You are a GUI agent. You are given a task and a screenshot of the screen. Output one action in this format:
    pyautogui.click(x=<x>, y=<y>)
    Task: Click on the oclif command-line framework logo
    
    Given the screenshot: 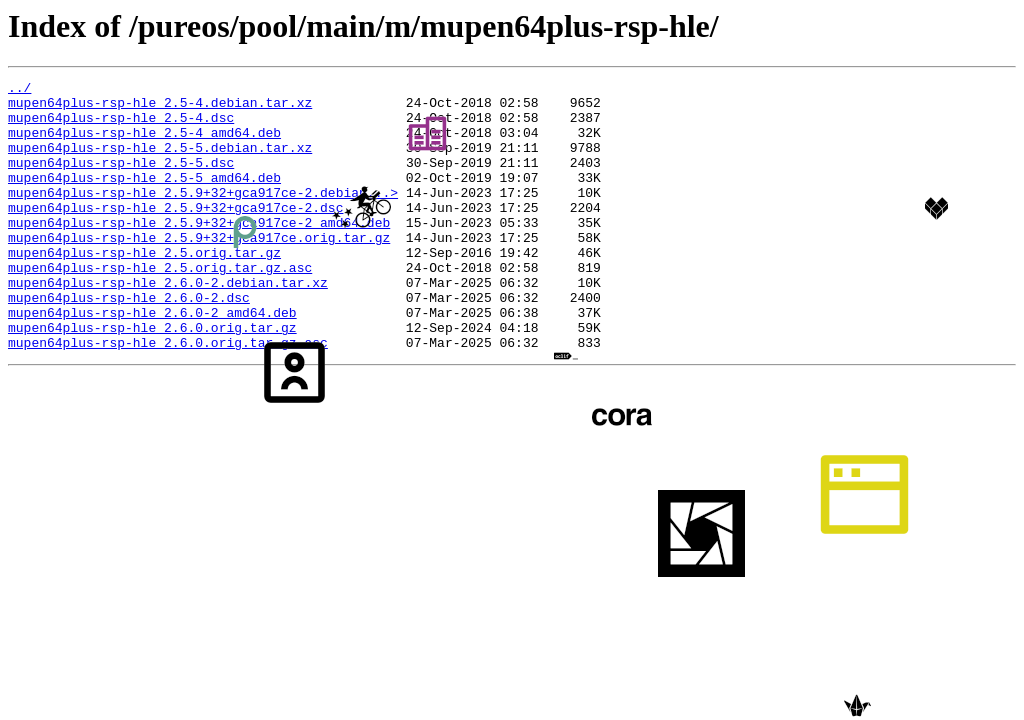 What is the action you would take?
    pyautogui.click(x=566, y=356)
    